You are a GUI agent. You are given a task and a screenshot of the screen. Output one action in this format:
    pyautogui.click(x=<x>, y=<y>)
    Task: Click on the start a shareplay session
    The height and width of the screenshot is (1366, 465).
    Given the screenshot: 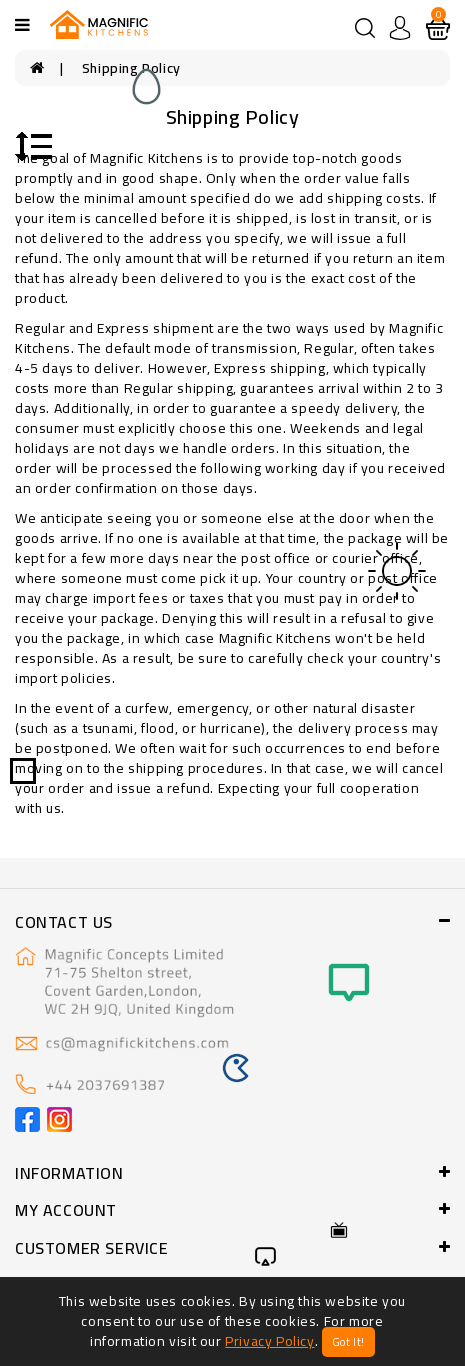 What is the action you would take?
    pyautogui.click(x=265, y=1256)
    